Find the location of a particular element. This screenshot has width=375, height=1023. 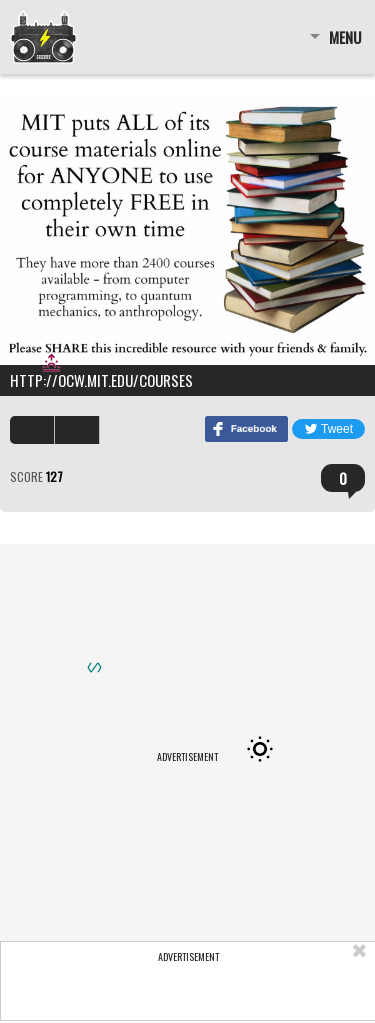

adjust screen brightness to low setting is located at coordinates (260, 749).